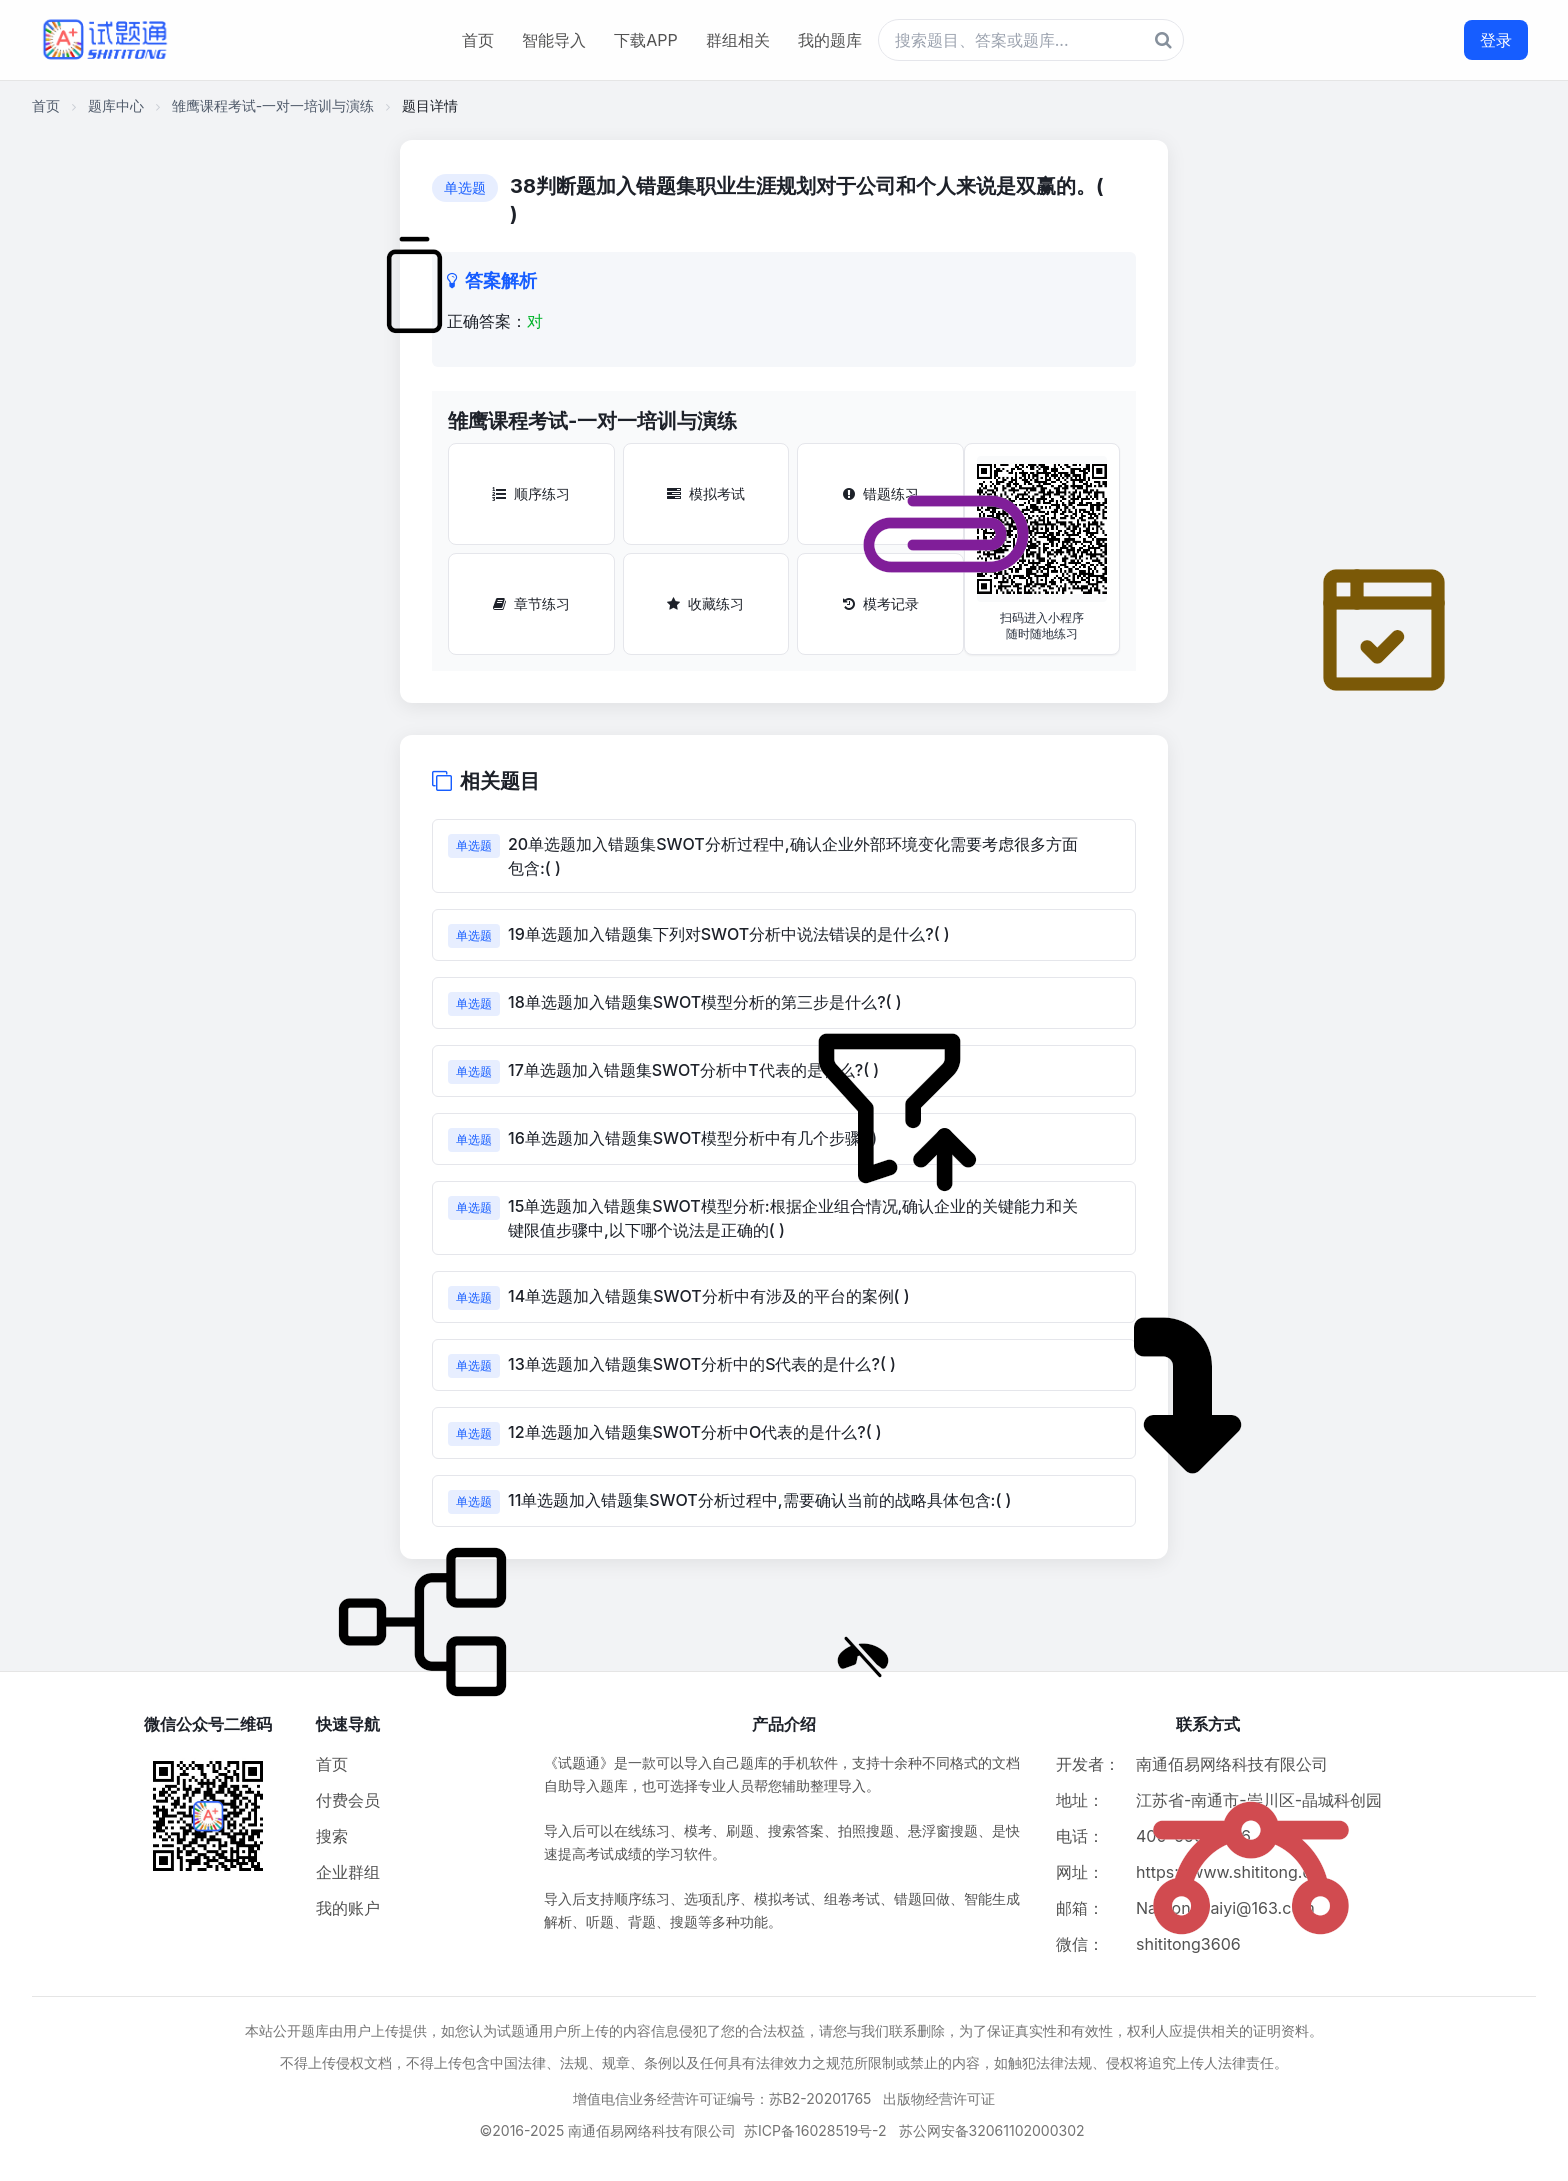  What do you see at coordinates (863, 1657) in the screenshot?
I see `end or decline an incoming call` at bounding box center [863, 1657].